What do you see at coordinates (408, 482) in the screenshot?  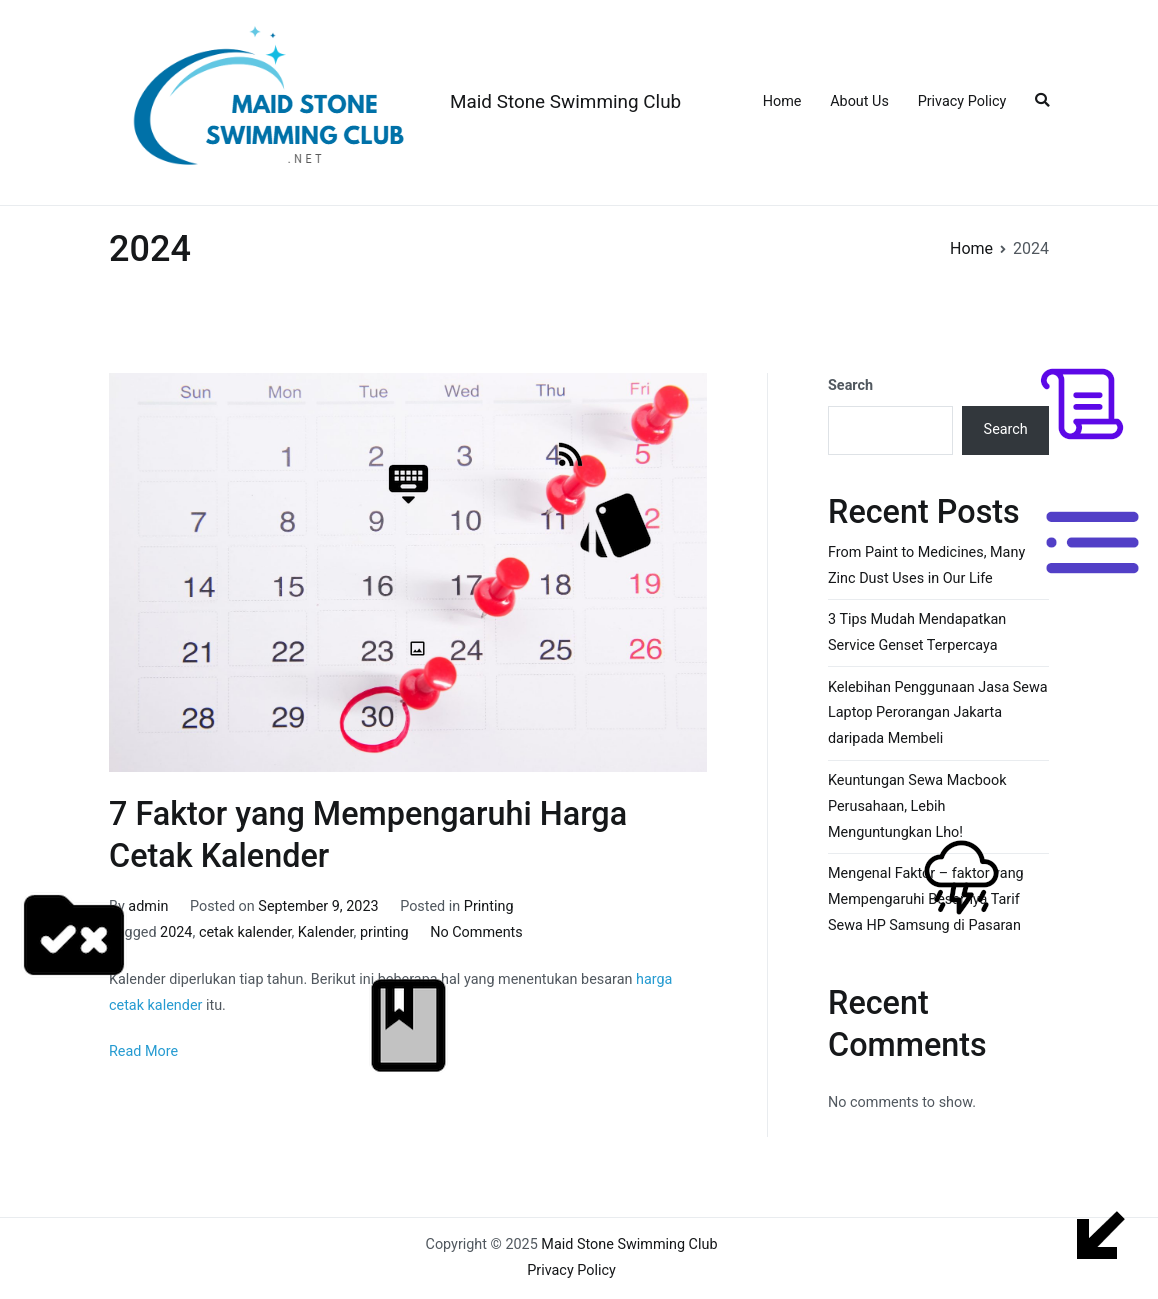 I see `hide the on-screen keyboard` at bounding box center [408, 482].